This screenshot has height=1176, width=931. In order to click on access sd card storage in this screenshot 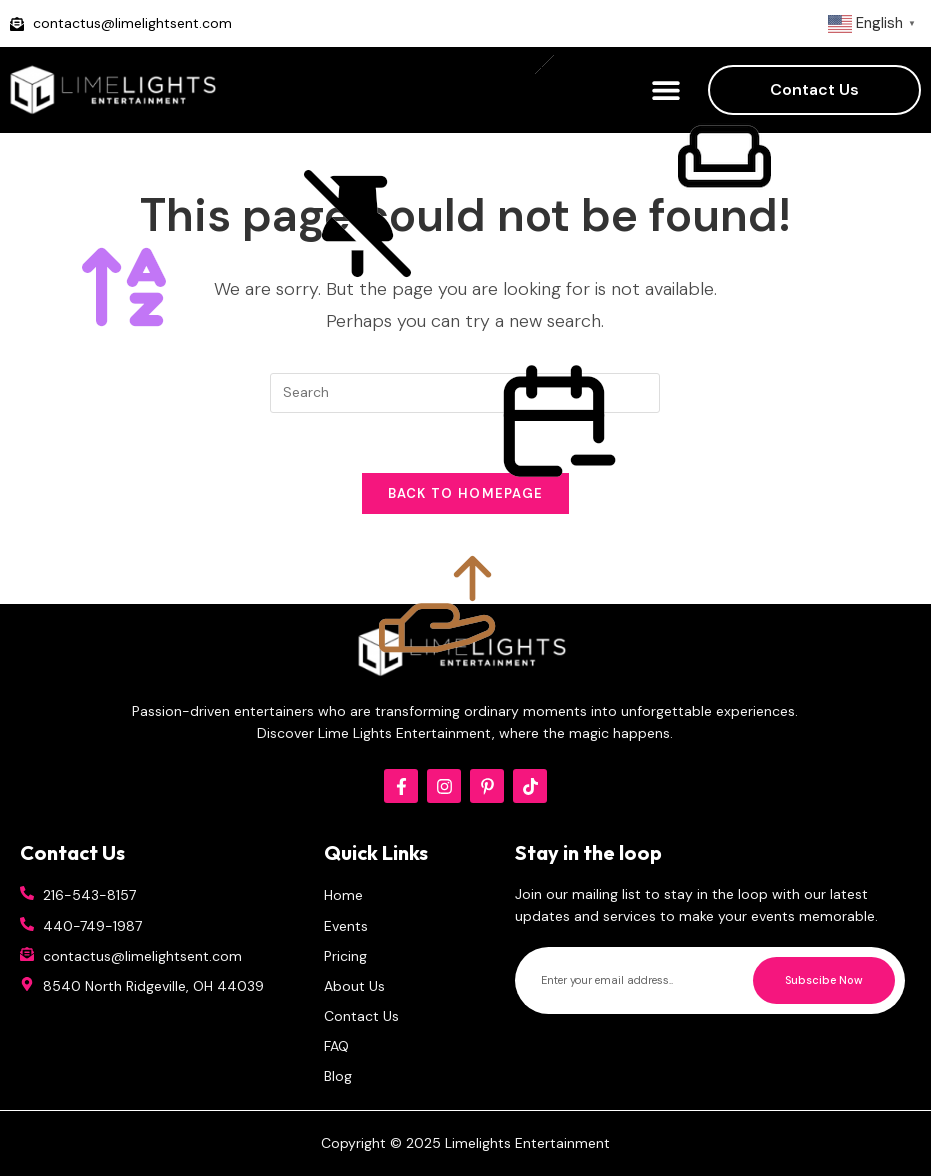, I will do `click(560, 86)`.